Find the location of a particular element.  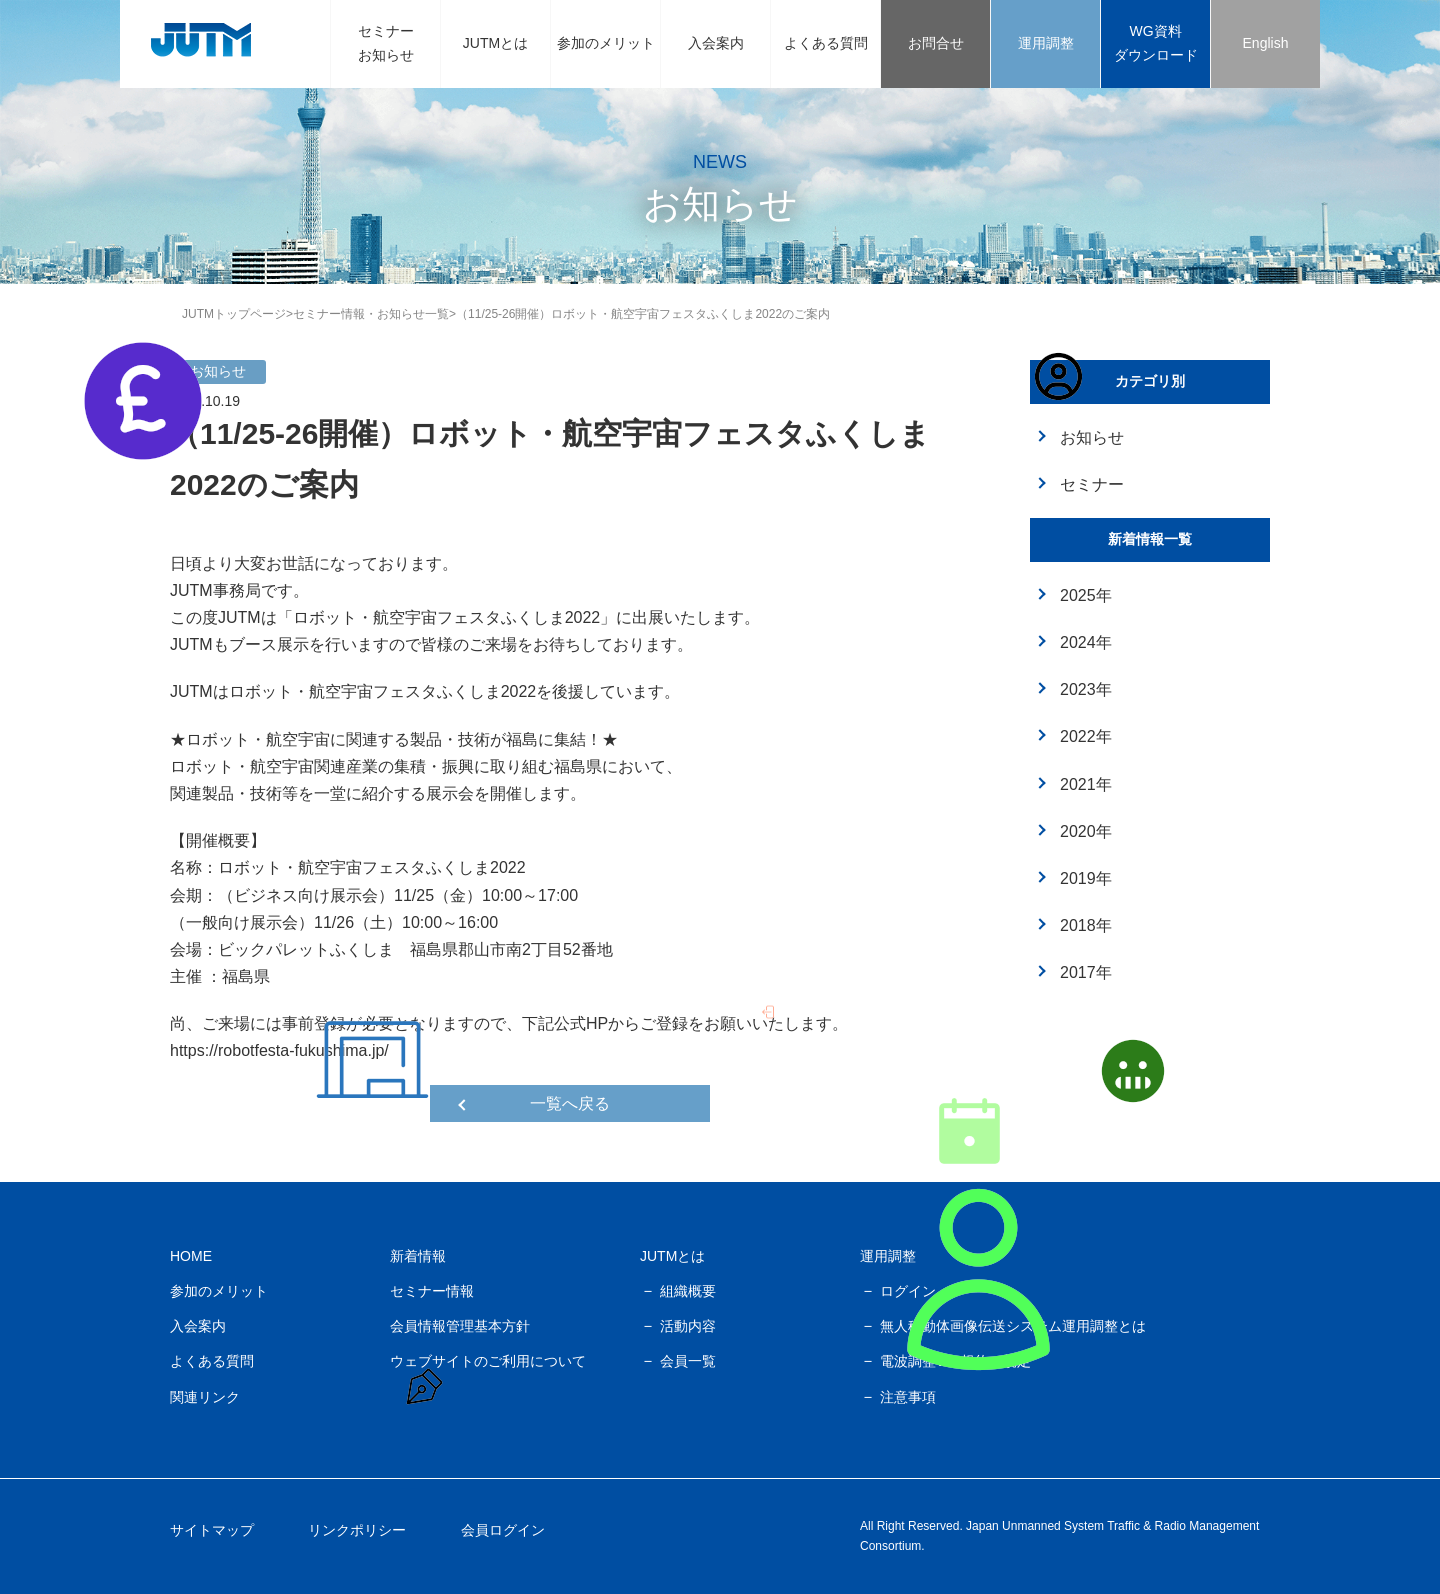

indicates an awkward or uncomfortable status is located at coordinates (1133, 1071).